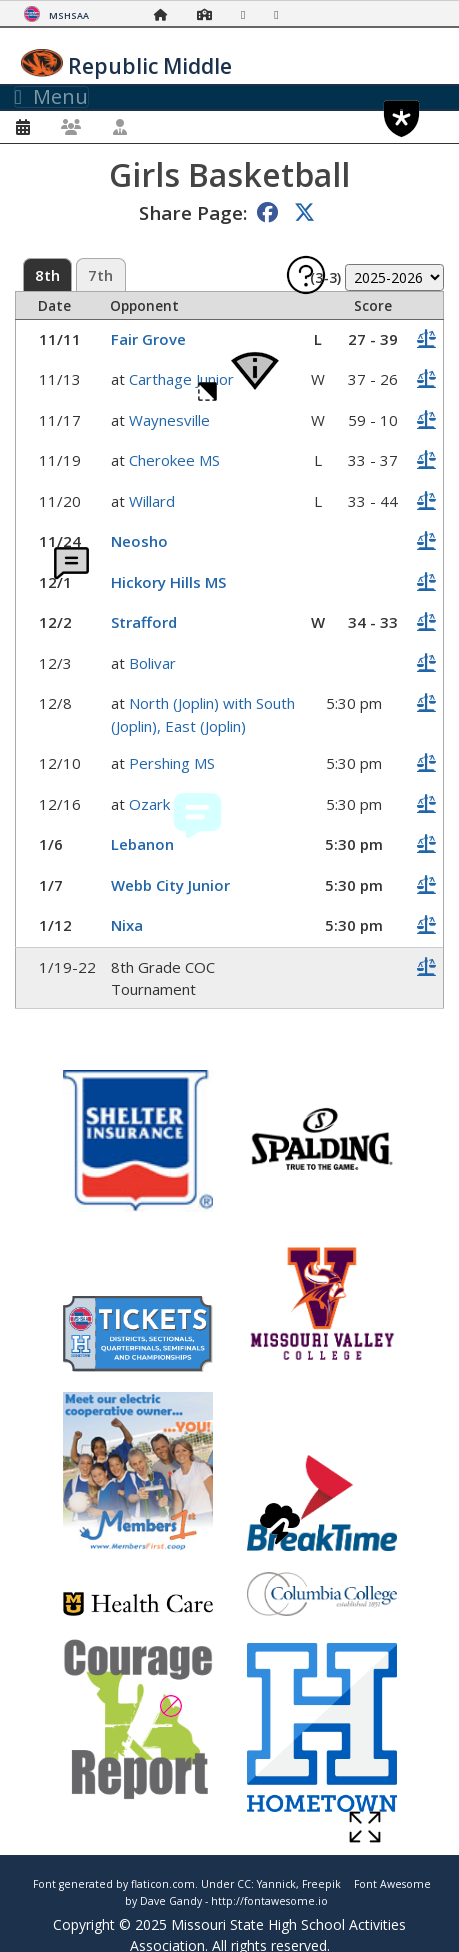 The width and height of the screenshot is (459, 1952). I want to click on expand to fullscreen mode, so click(365, 1827).